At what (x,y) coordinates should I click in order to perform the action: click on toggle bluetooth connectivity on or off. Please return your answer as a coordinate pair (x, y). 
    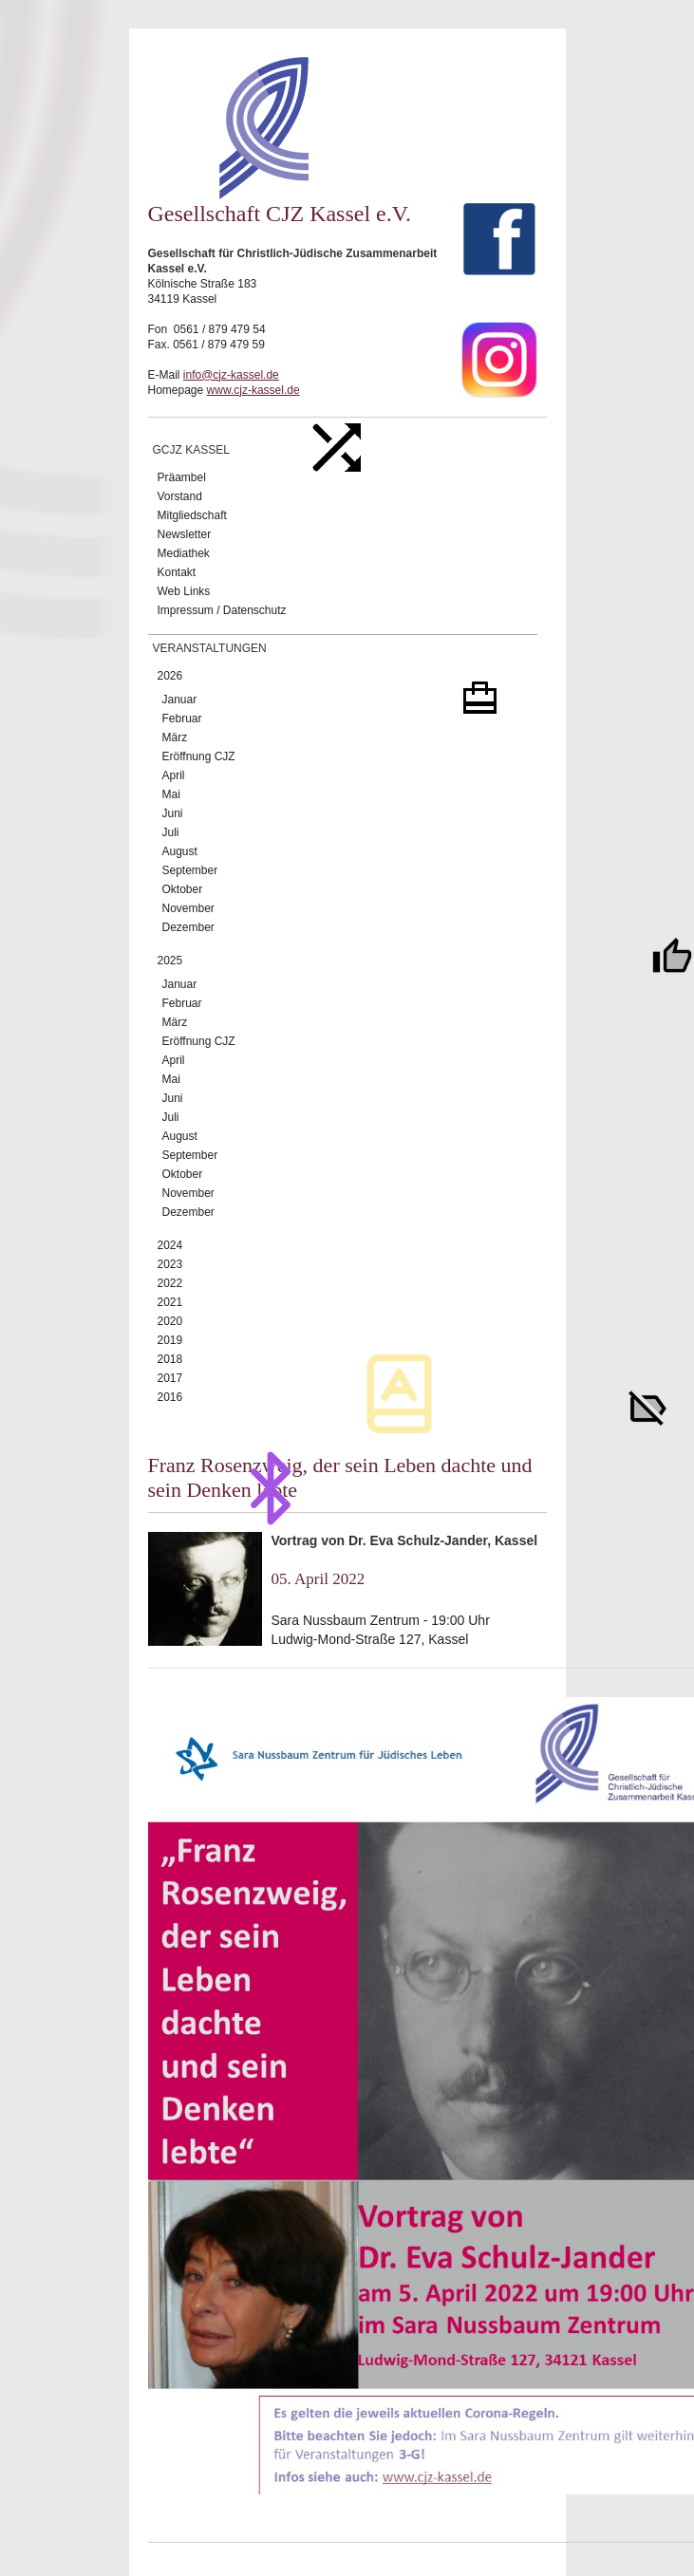
    Looking at the image, I should click on (271, 1488).